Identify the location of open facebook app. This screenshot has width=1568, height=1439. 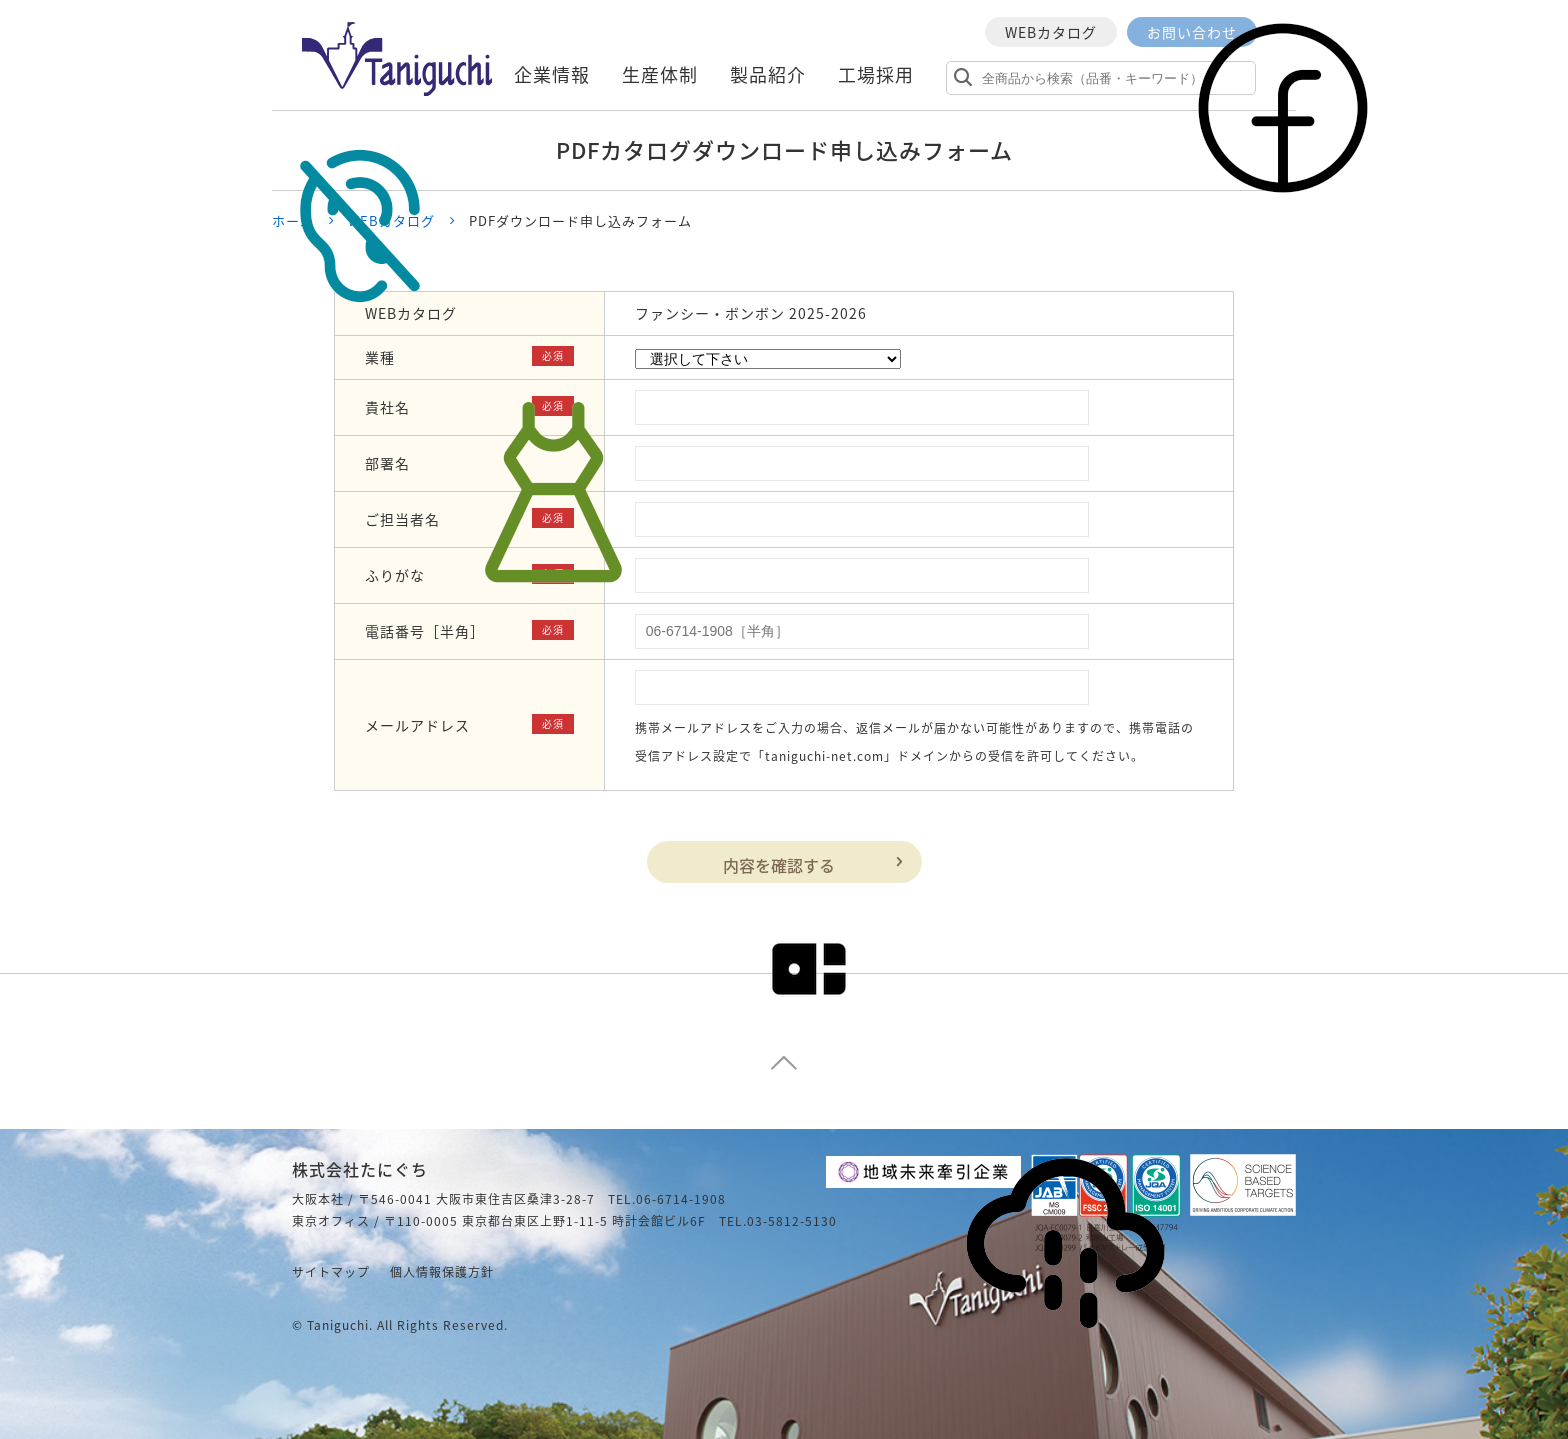
(1283, 108).